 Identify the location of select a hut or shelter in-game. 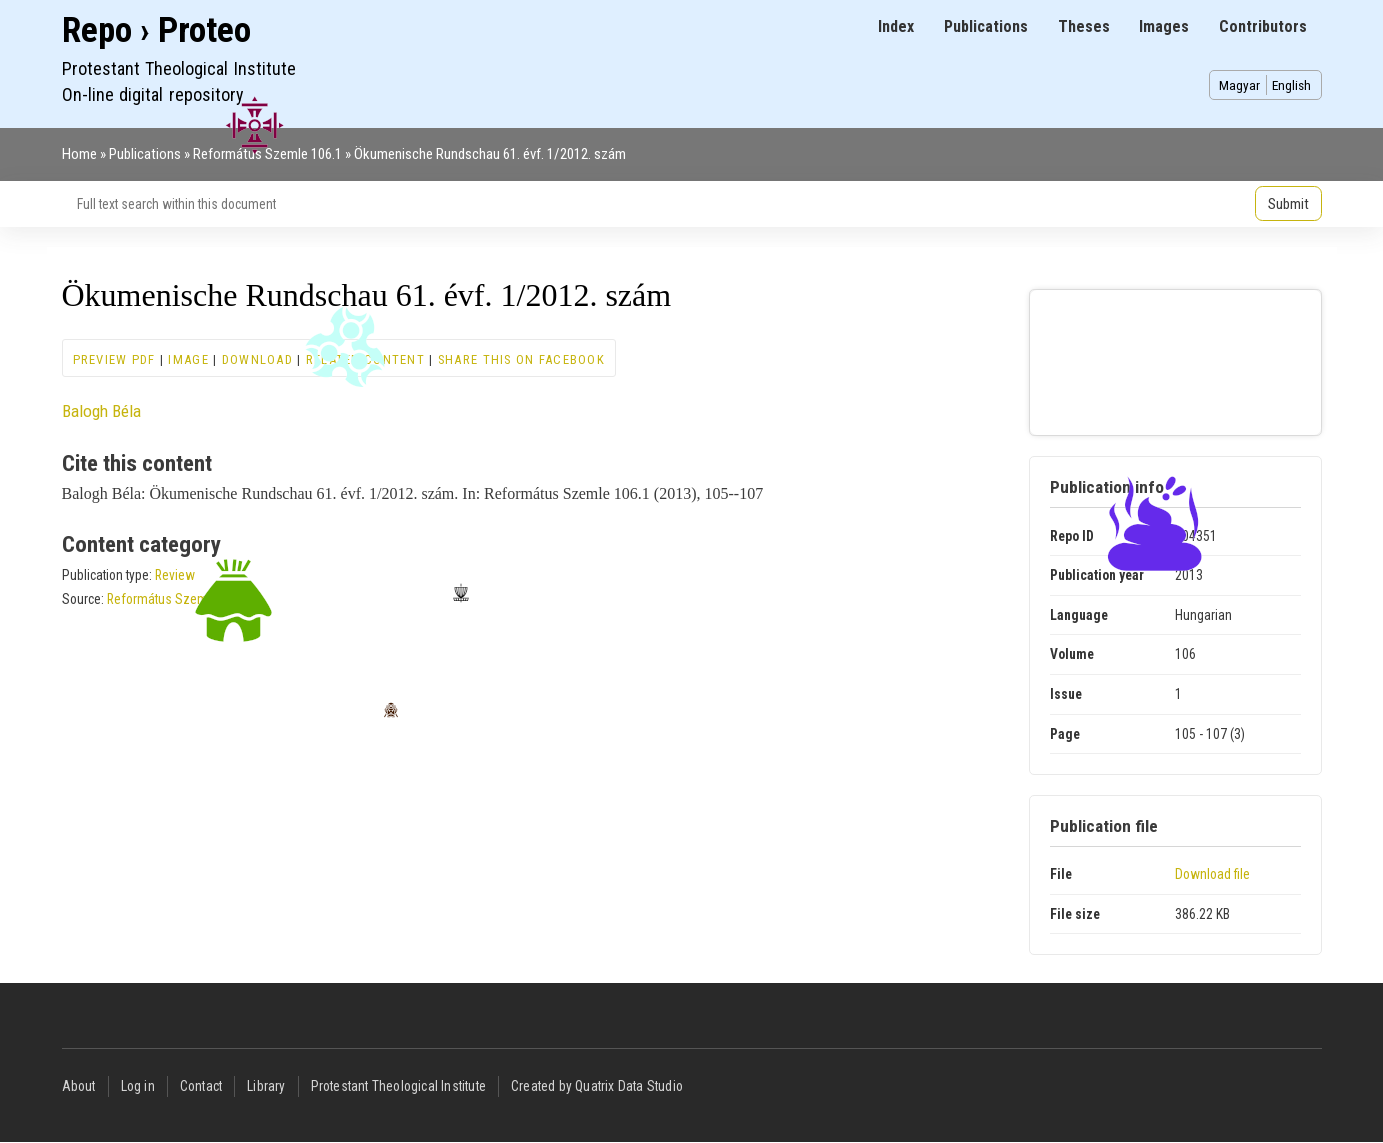
(233, 600).